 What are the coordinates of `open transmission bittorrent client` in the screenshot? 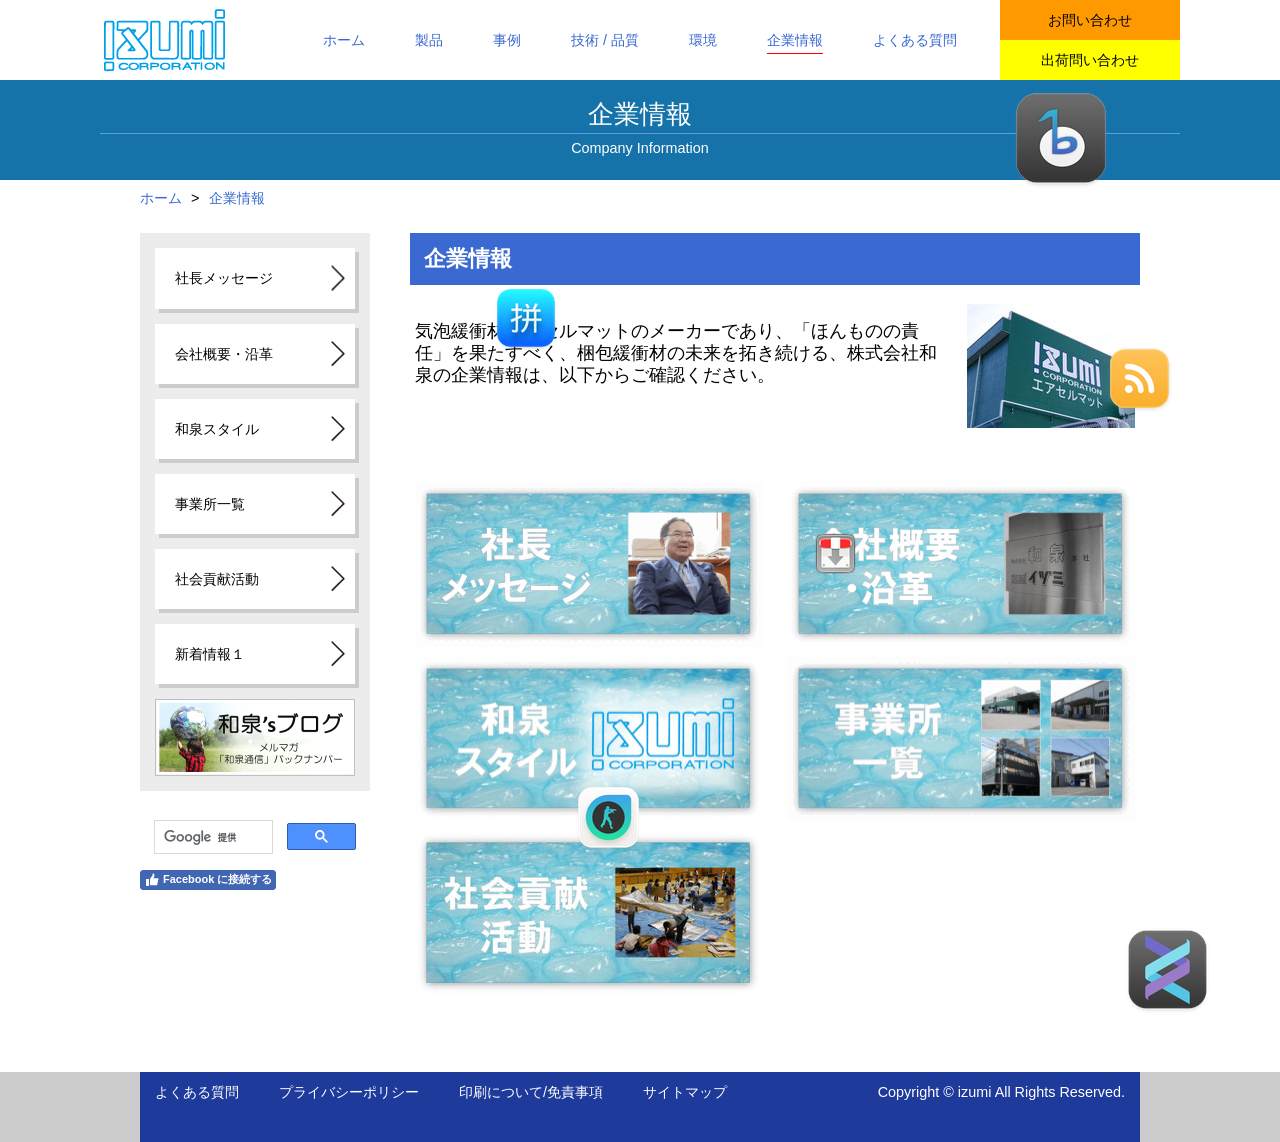 It's located at (835, 553).